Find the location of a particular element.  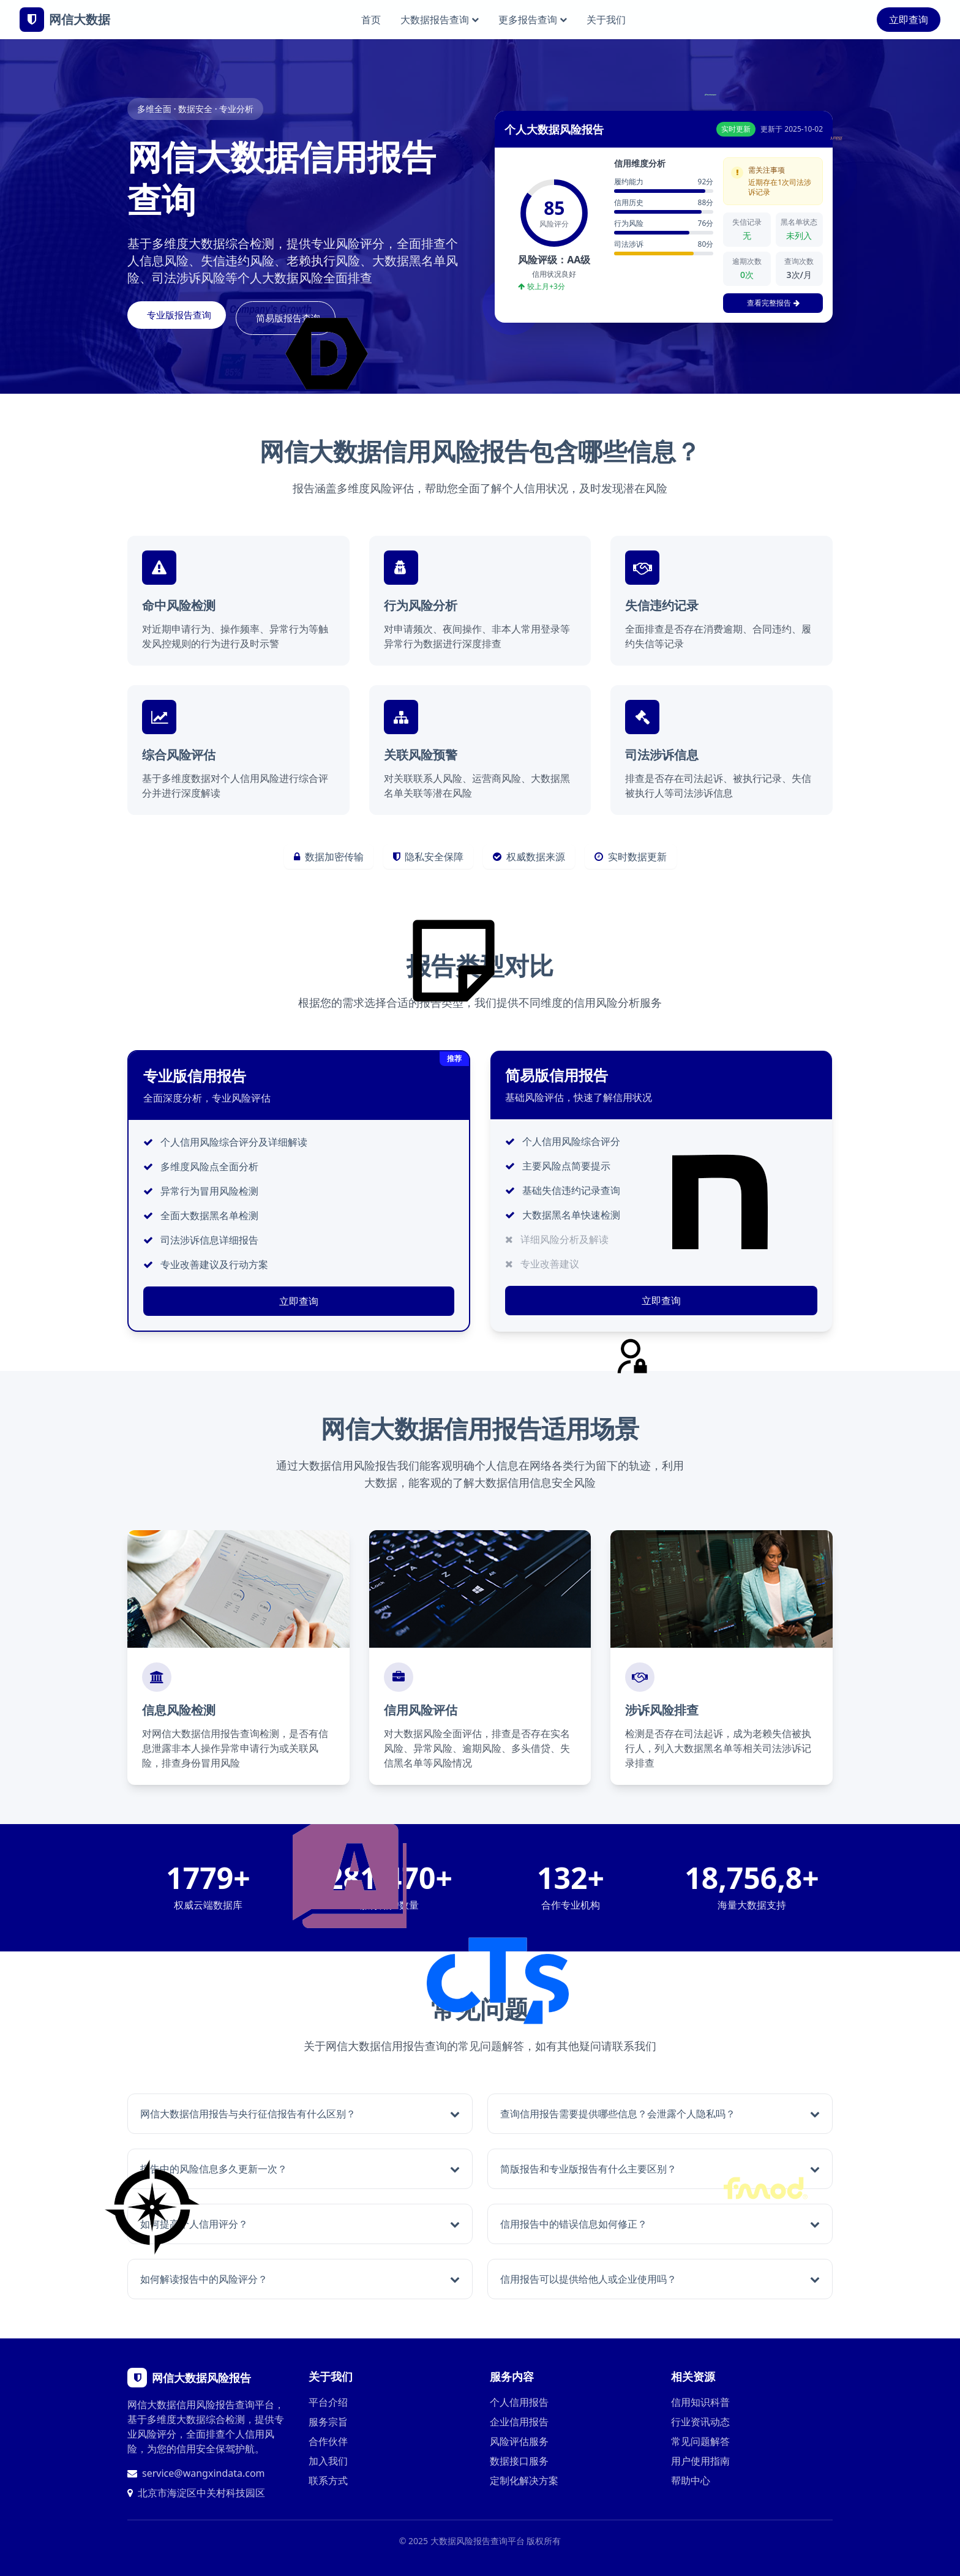

access admin or administrator settings is located at coordinates (631, 1357).